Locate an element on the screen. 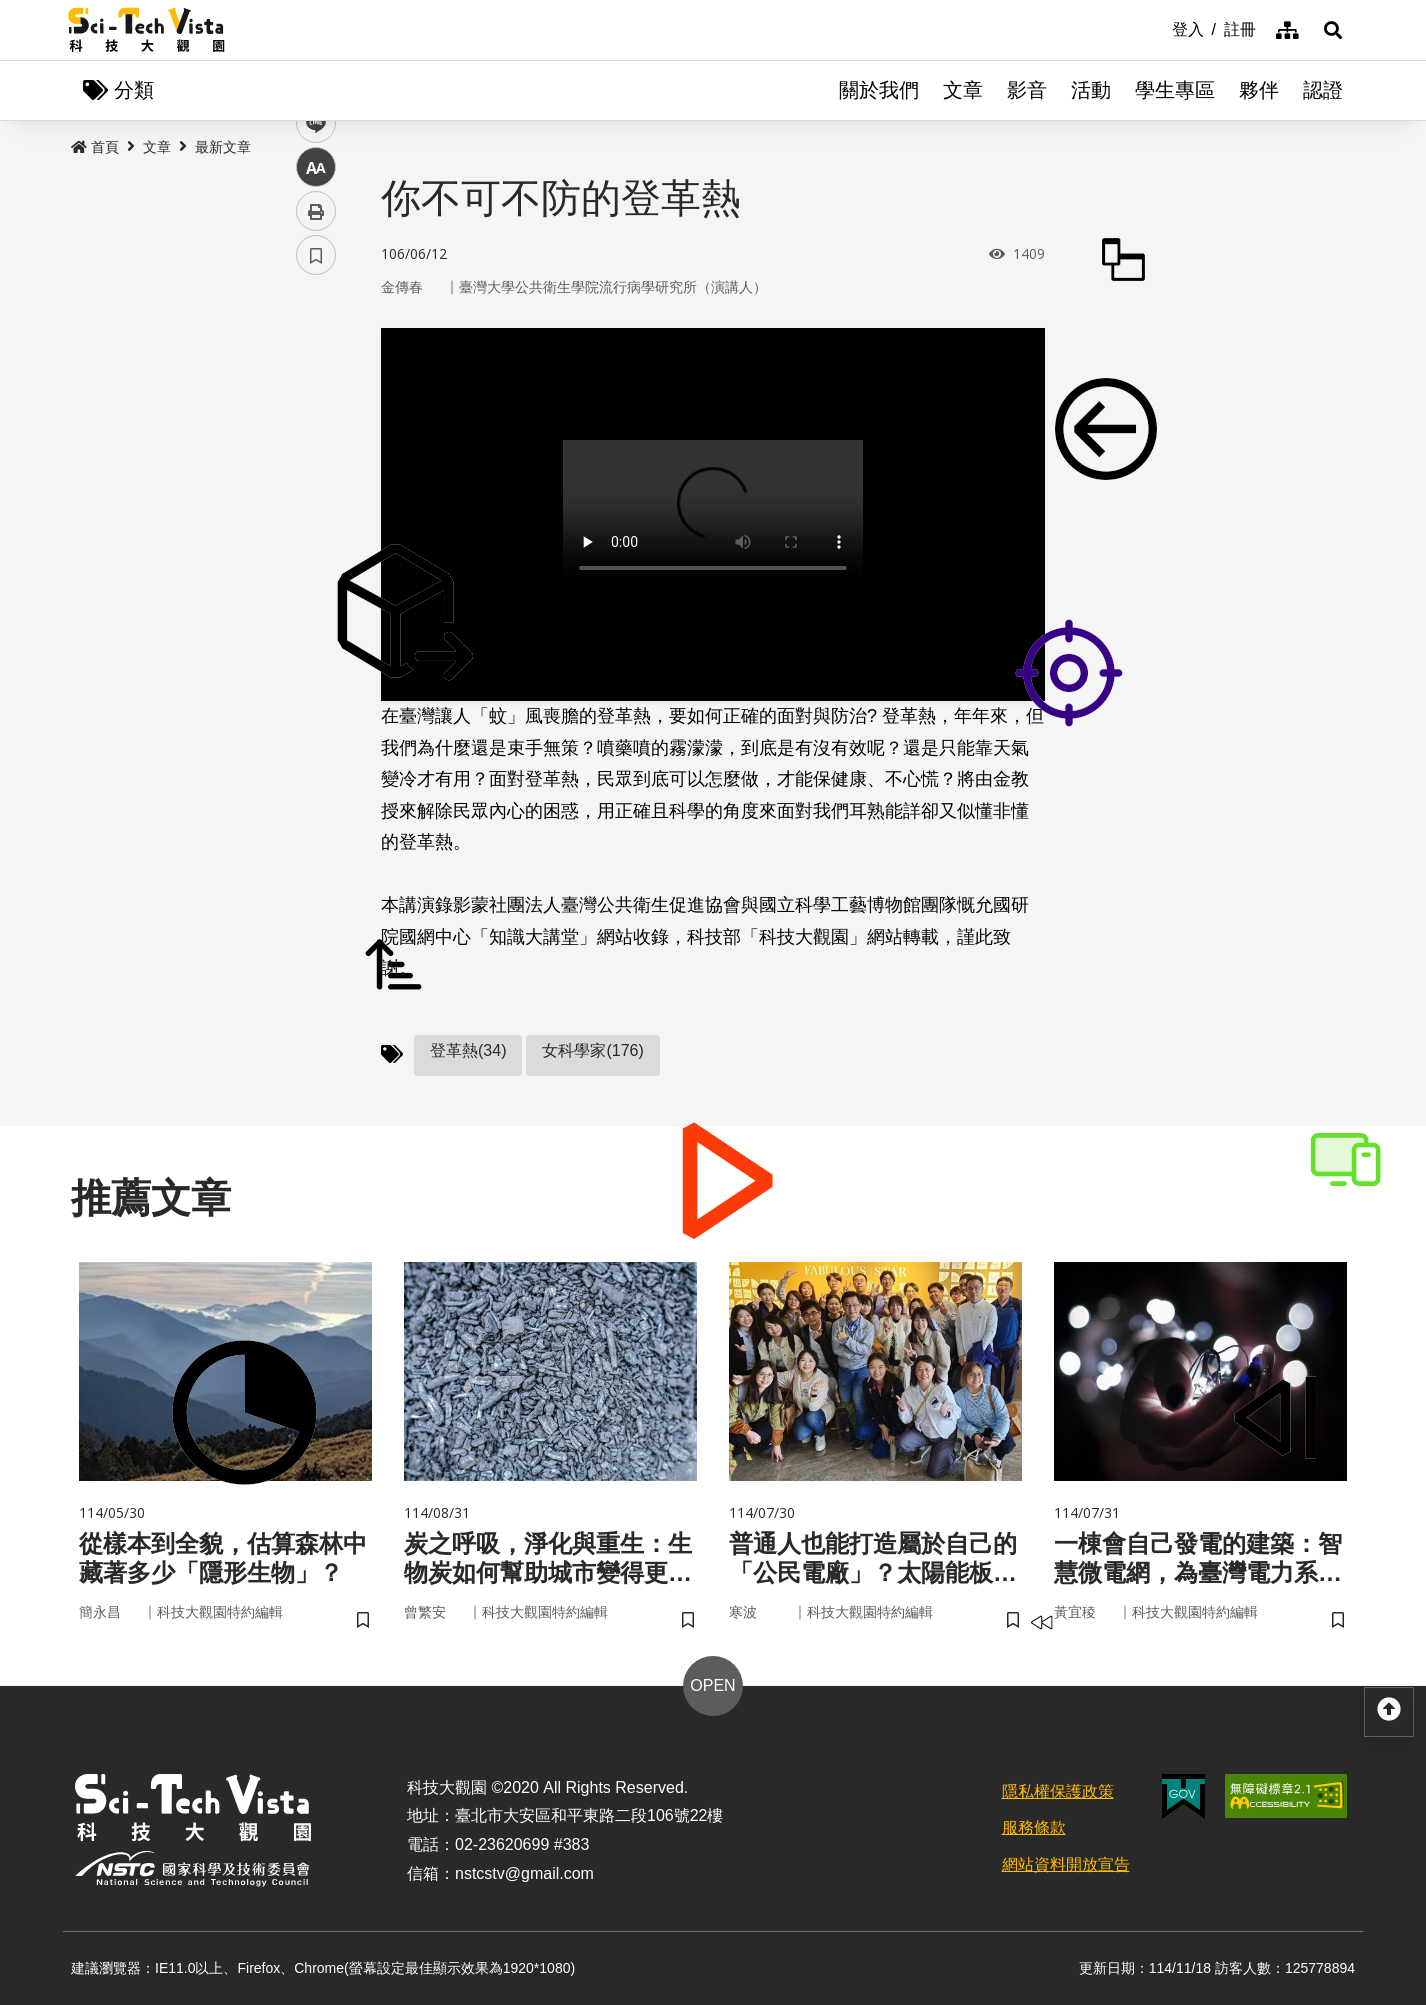 The width and height of the screenshot is (1426, 2005). center map on current location is located at coordinates (1069, 673).